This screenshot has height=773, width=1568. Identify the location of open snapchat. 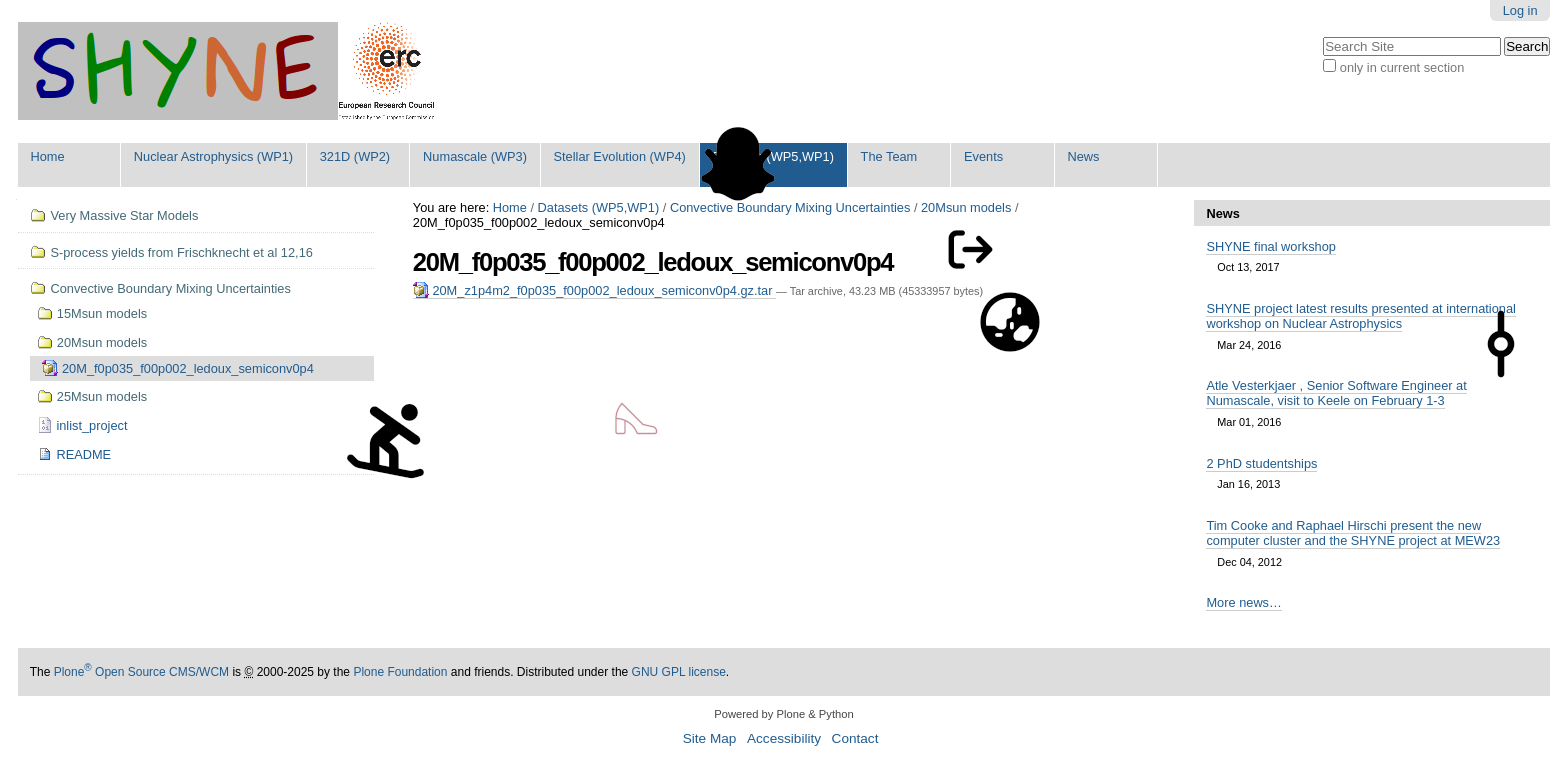
(738, 164).